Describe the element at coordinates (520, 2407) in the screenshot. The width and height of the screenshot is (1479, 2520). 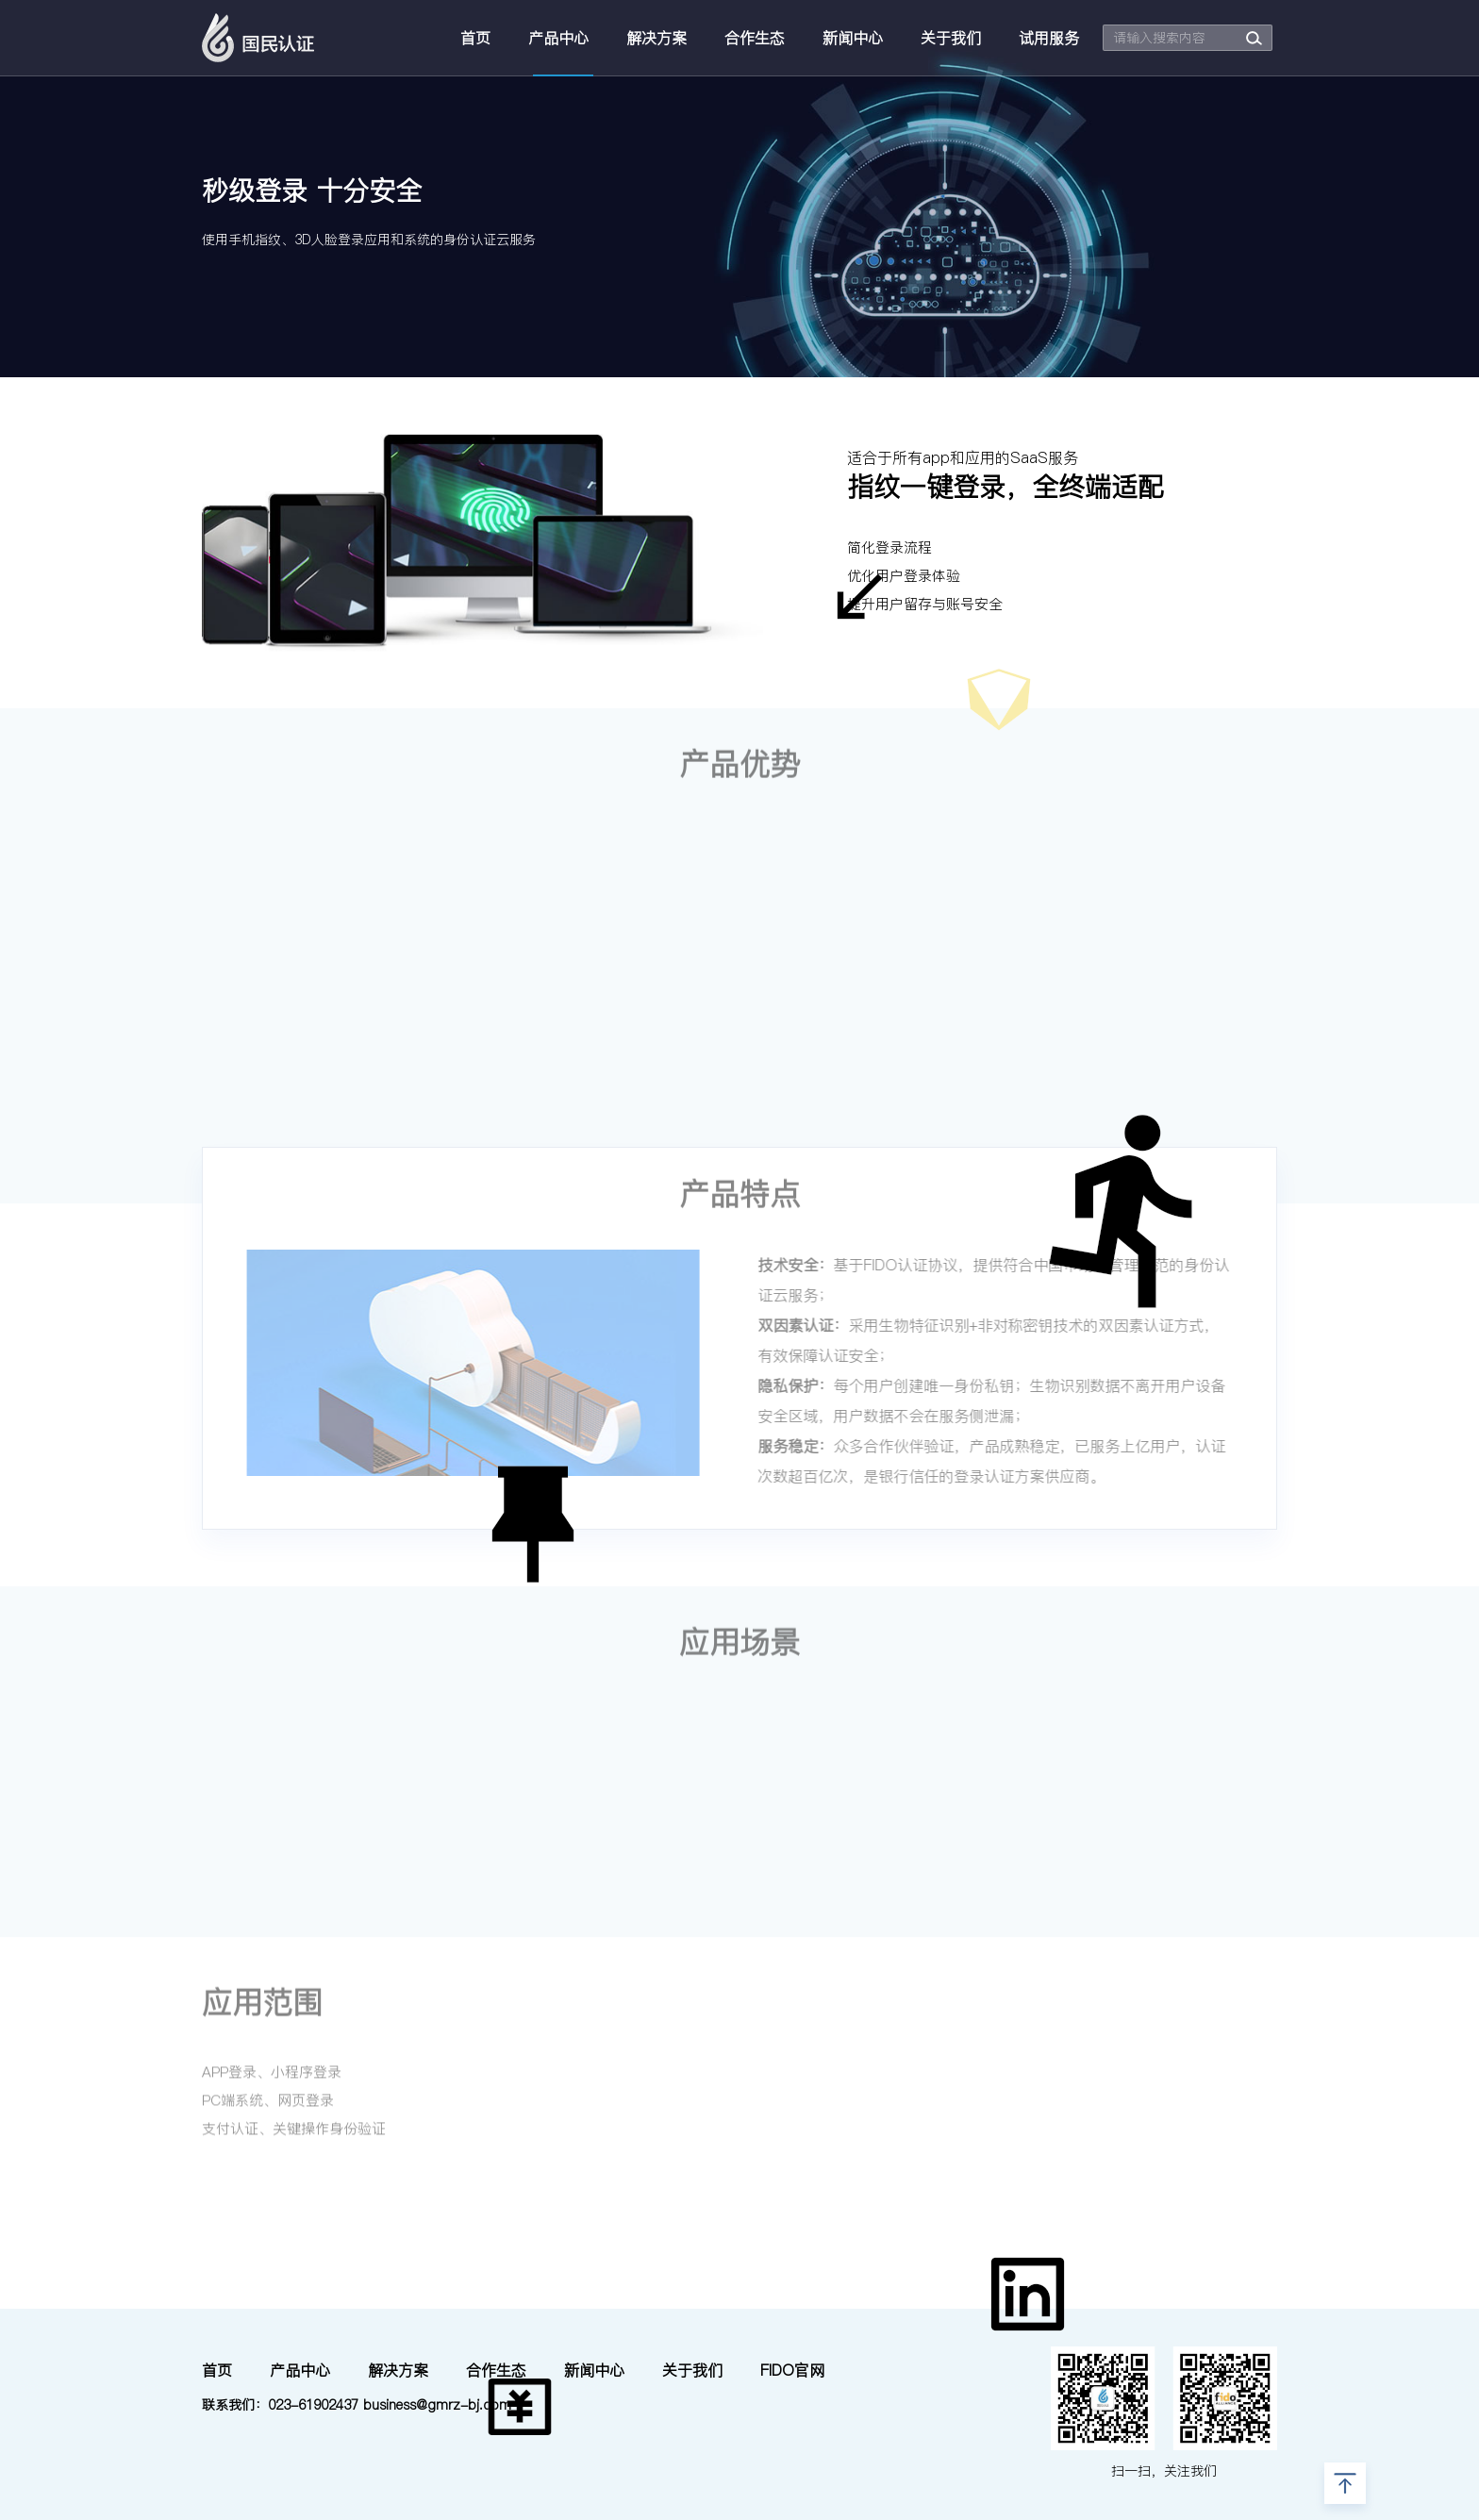
I see `access Chinese yuan payment options` at that location.